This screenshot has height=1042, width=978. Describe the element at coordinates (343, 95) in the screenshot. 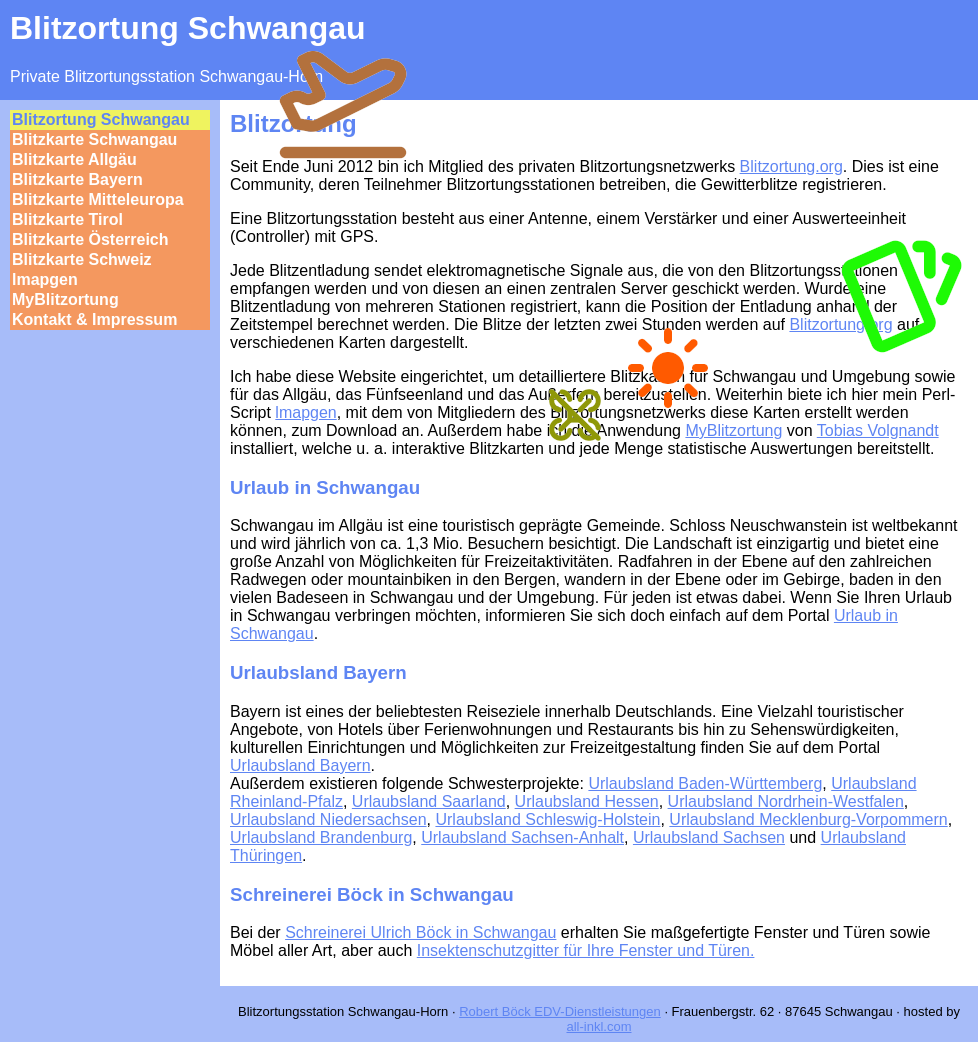

I see `flight departure status indicator` at that location.